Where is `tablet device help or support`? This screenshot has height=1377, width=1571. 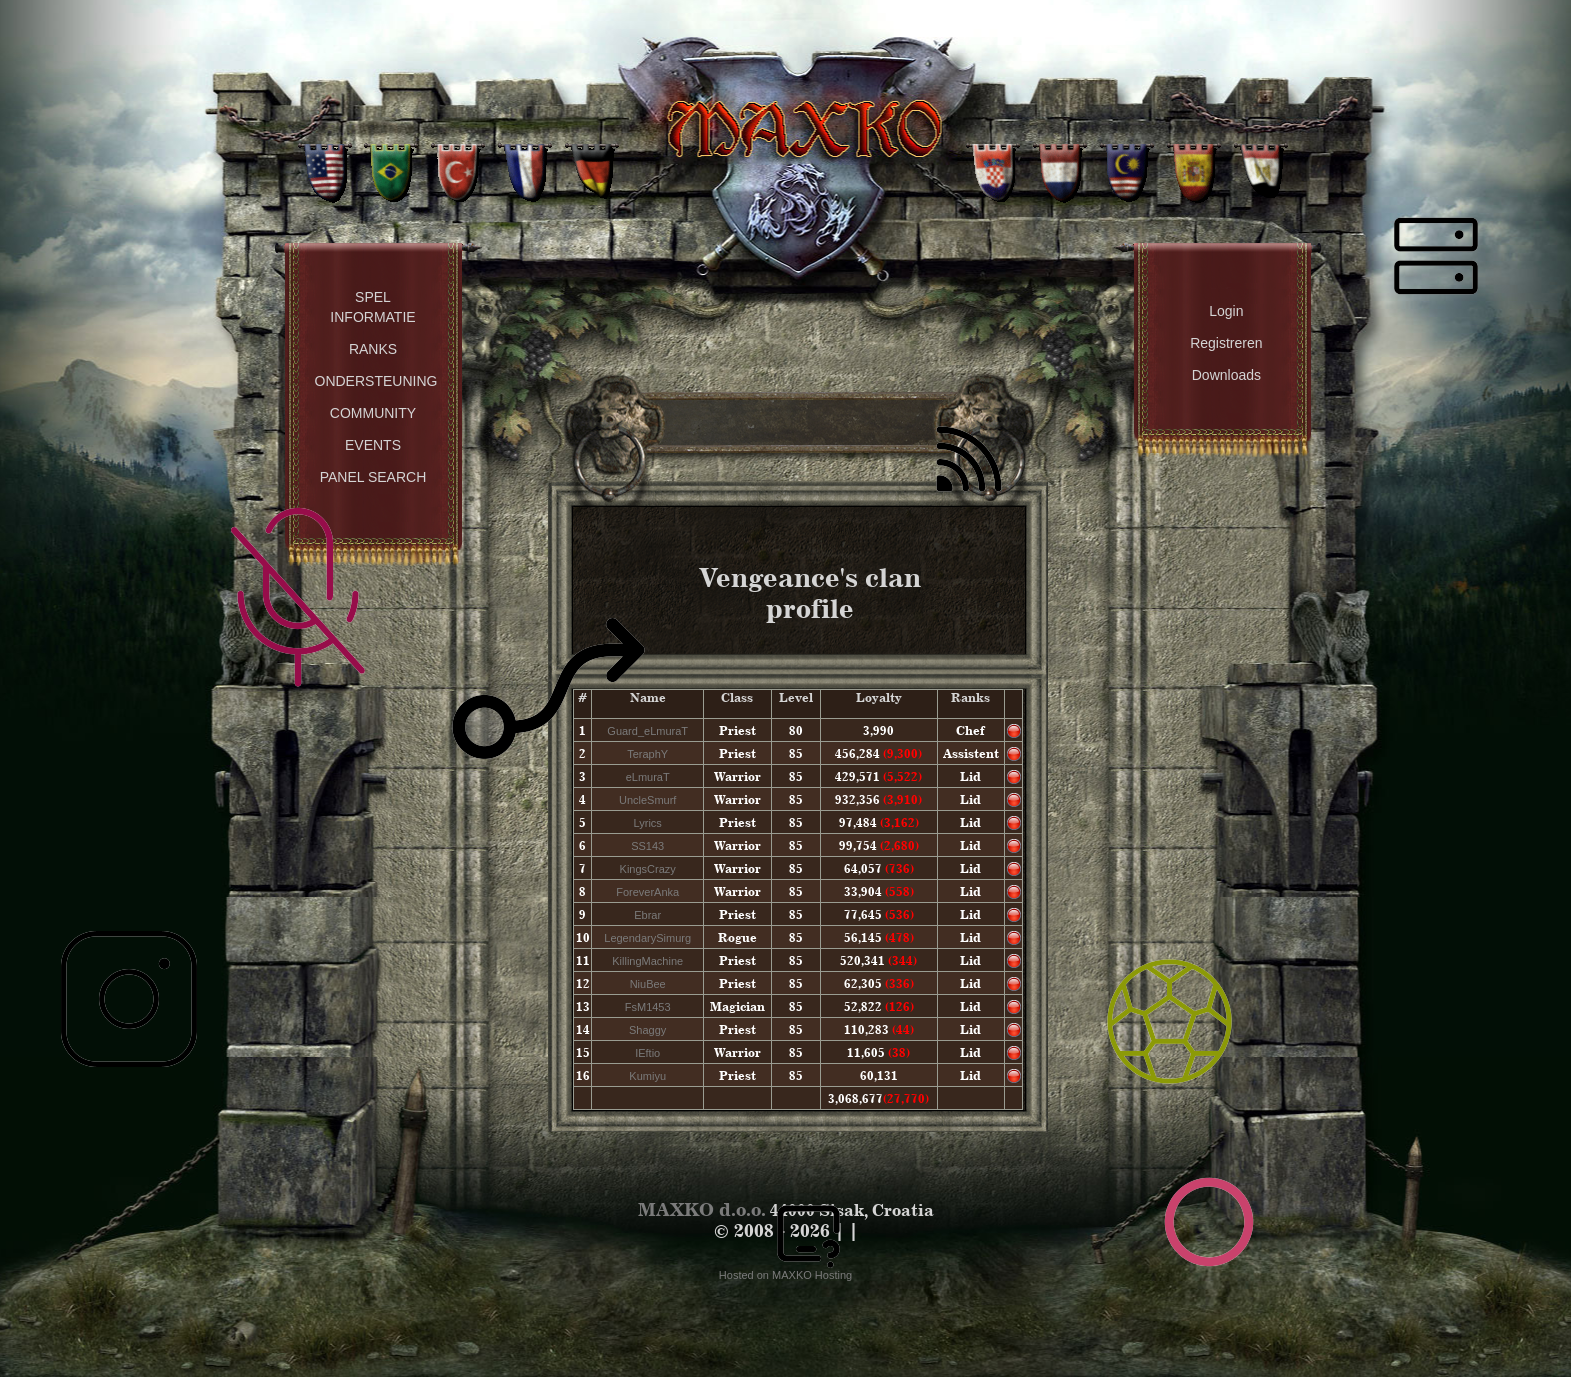 tablet device help or support is located at coordinates (808, 1233).